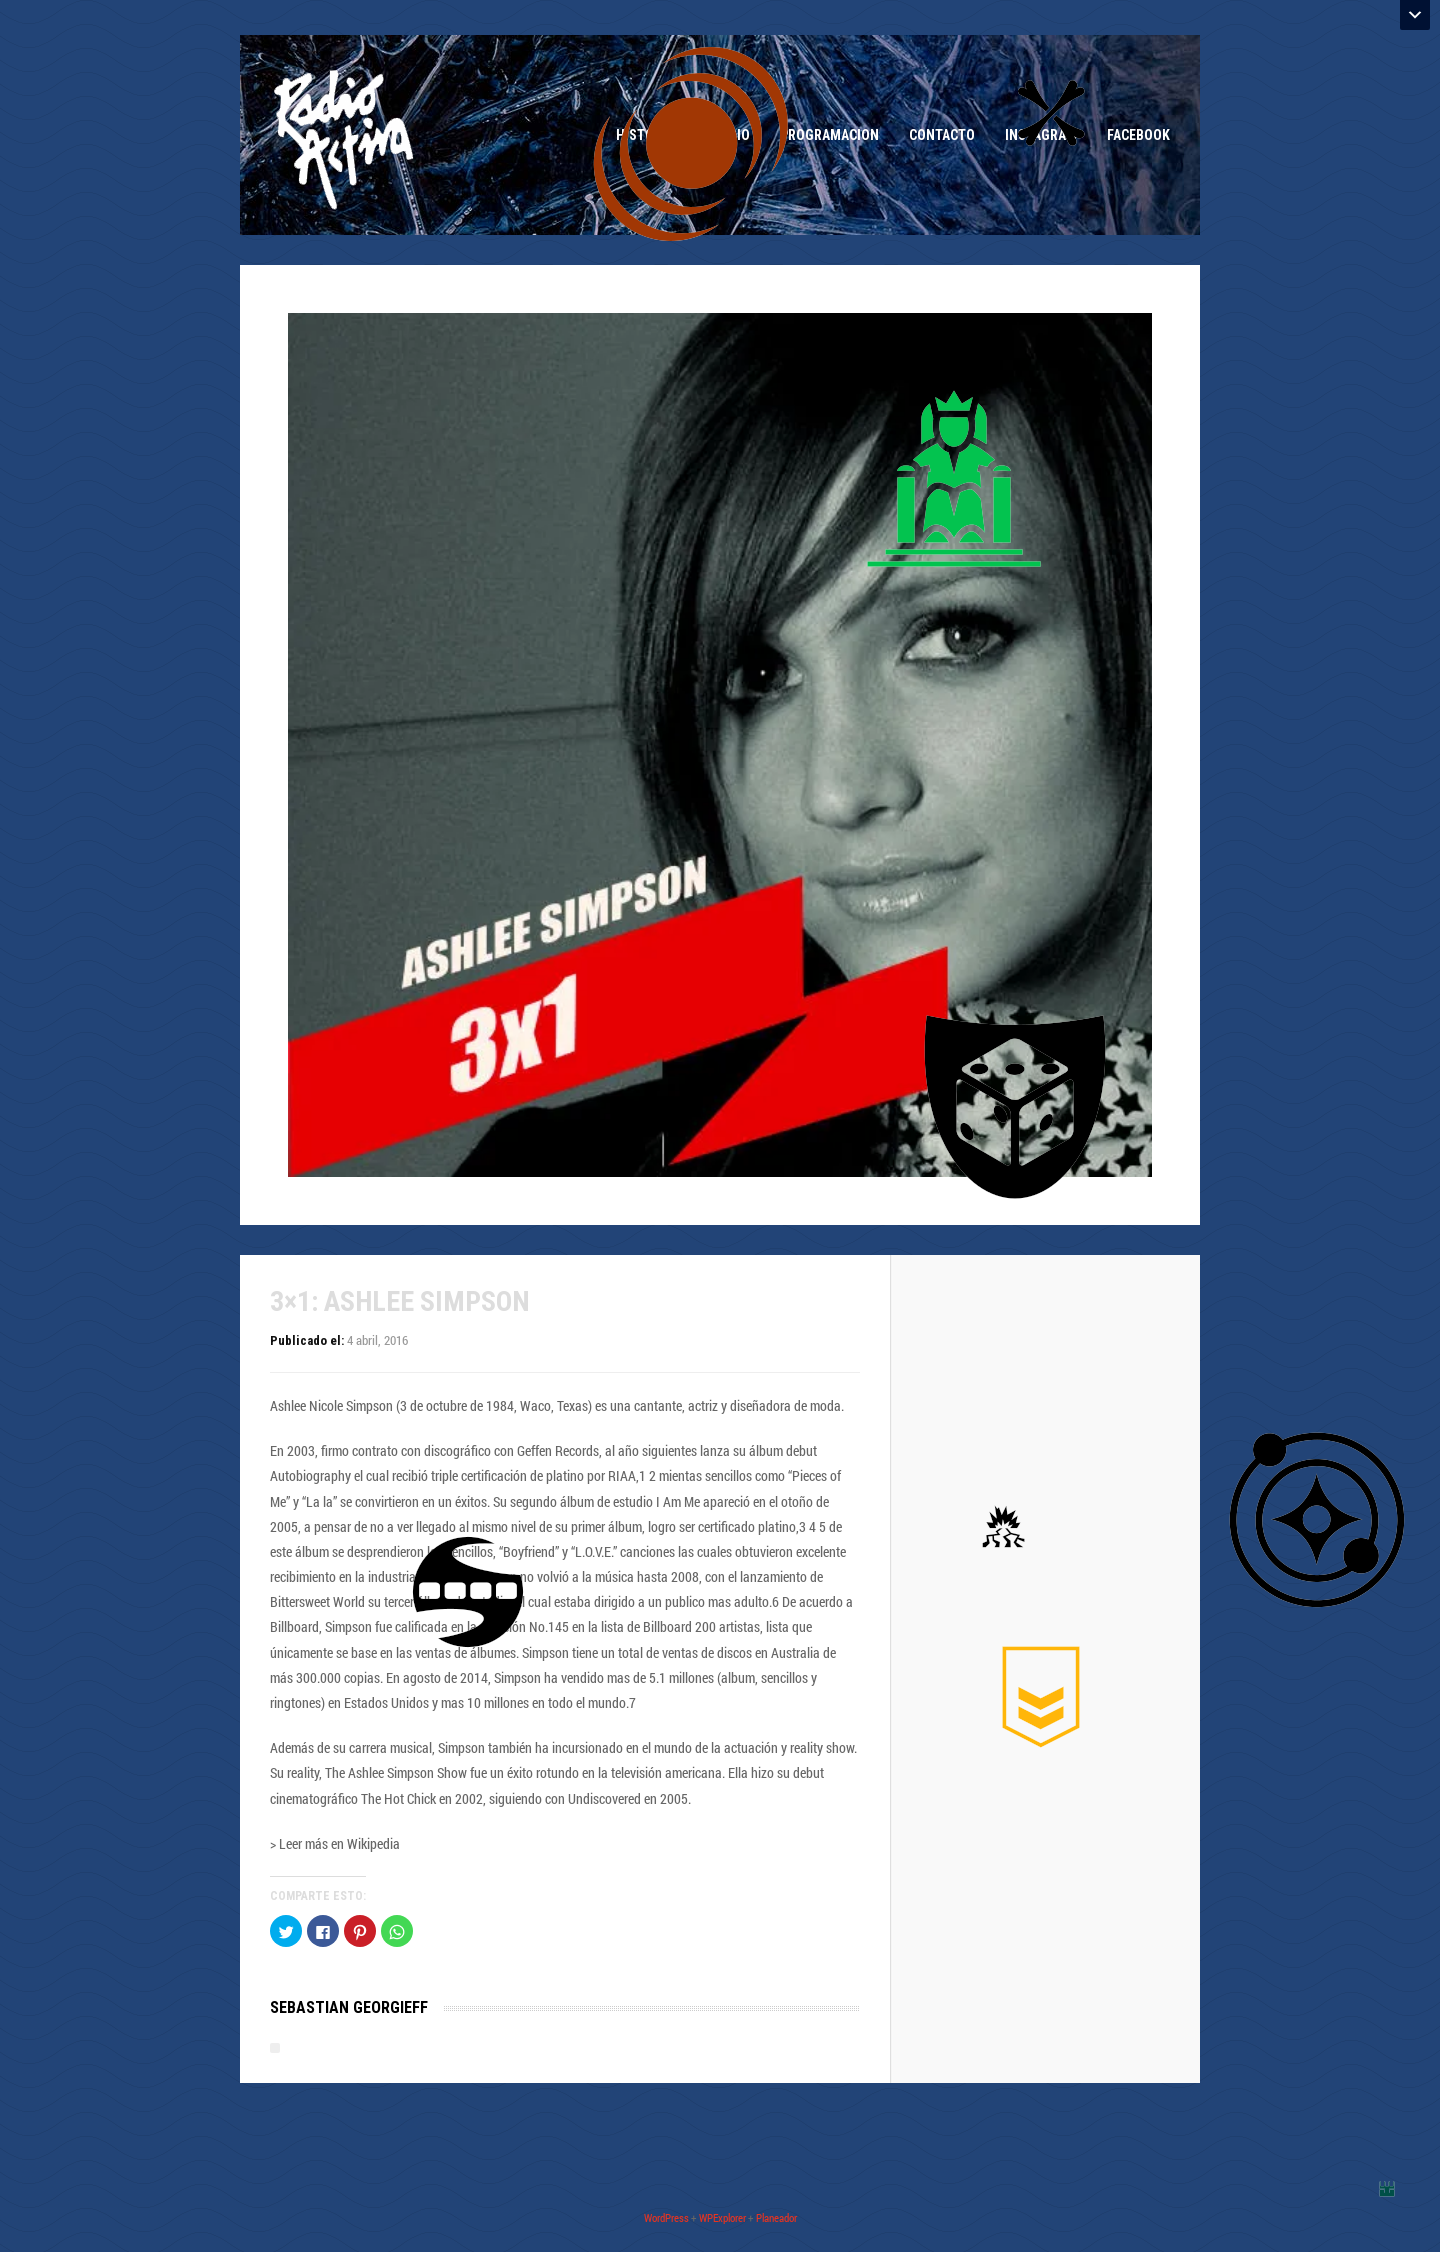 The width and height of the screenshot is (1440, 2252). I want to click on indicates seismic activity or earthquake event, so click(1003, 1526).